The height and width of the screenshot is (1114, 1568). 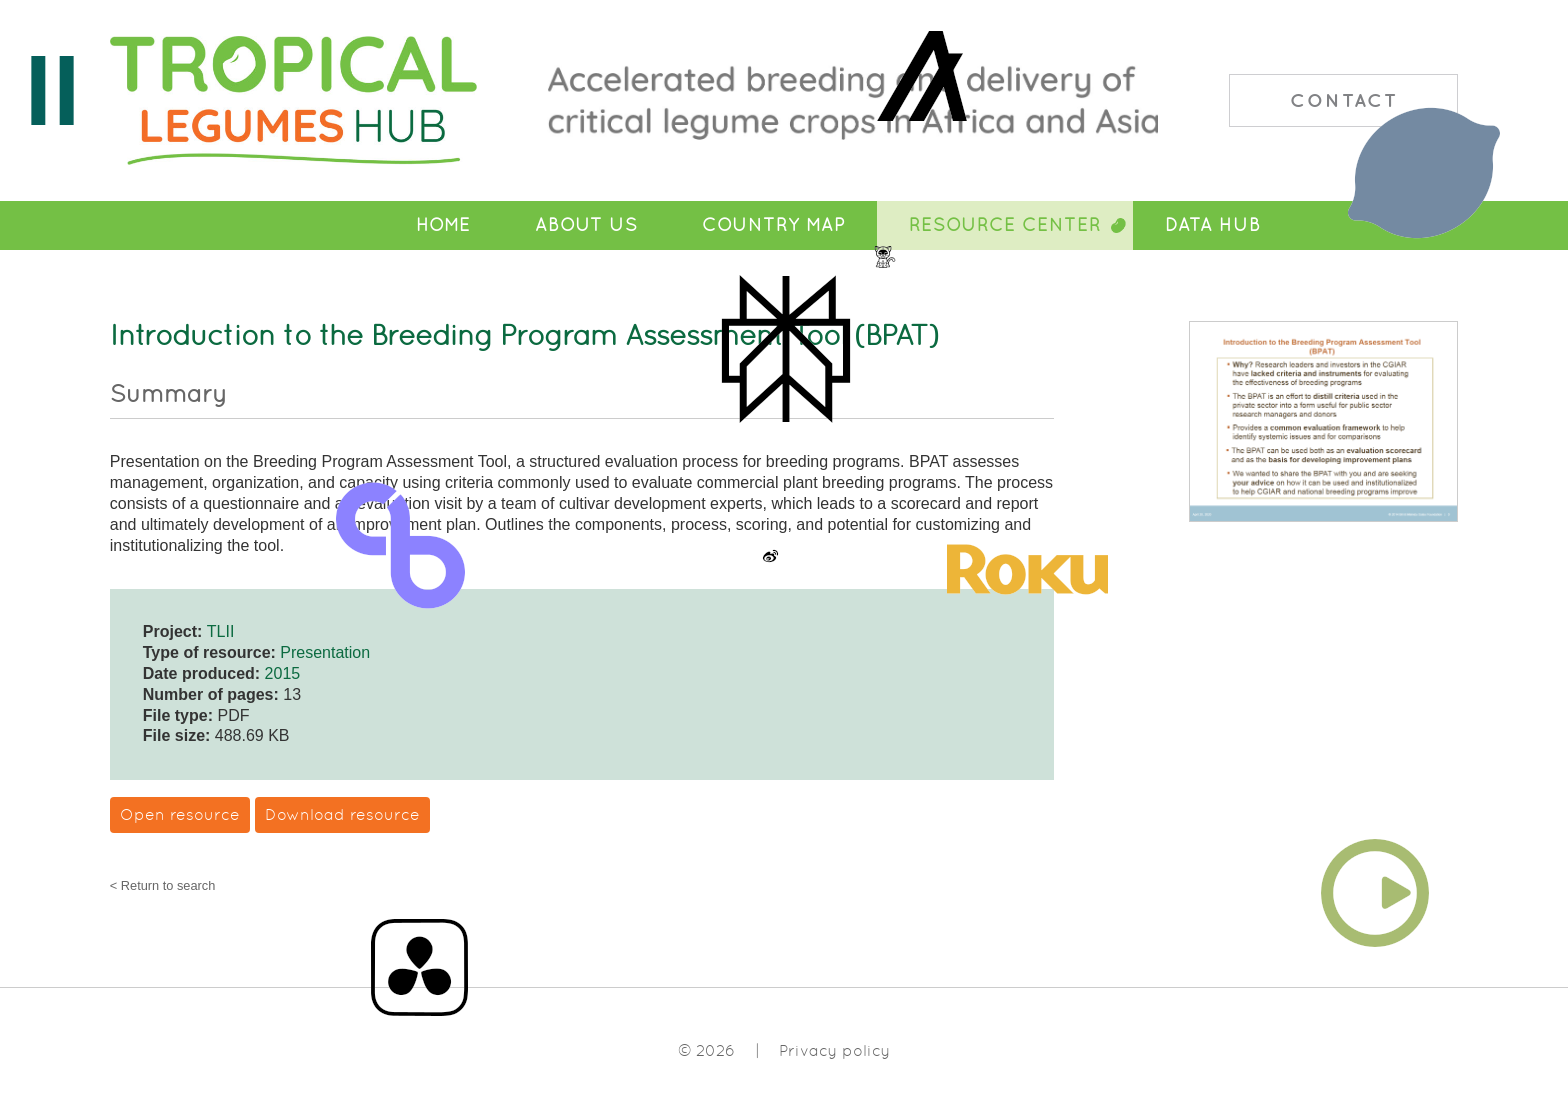 I want to click on HelloFresh app or website logo, so click(x=1424, y=173).